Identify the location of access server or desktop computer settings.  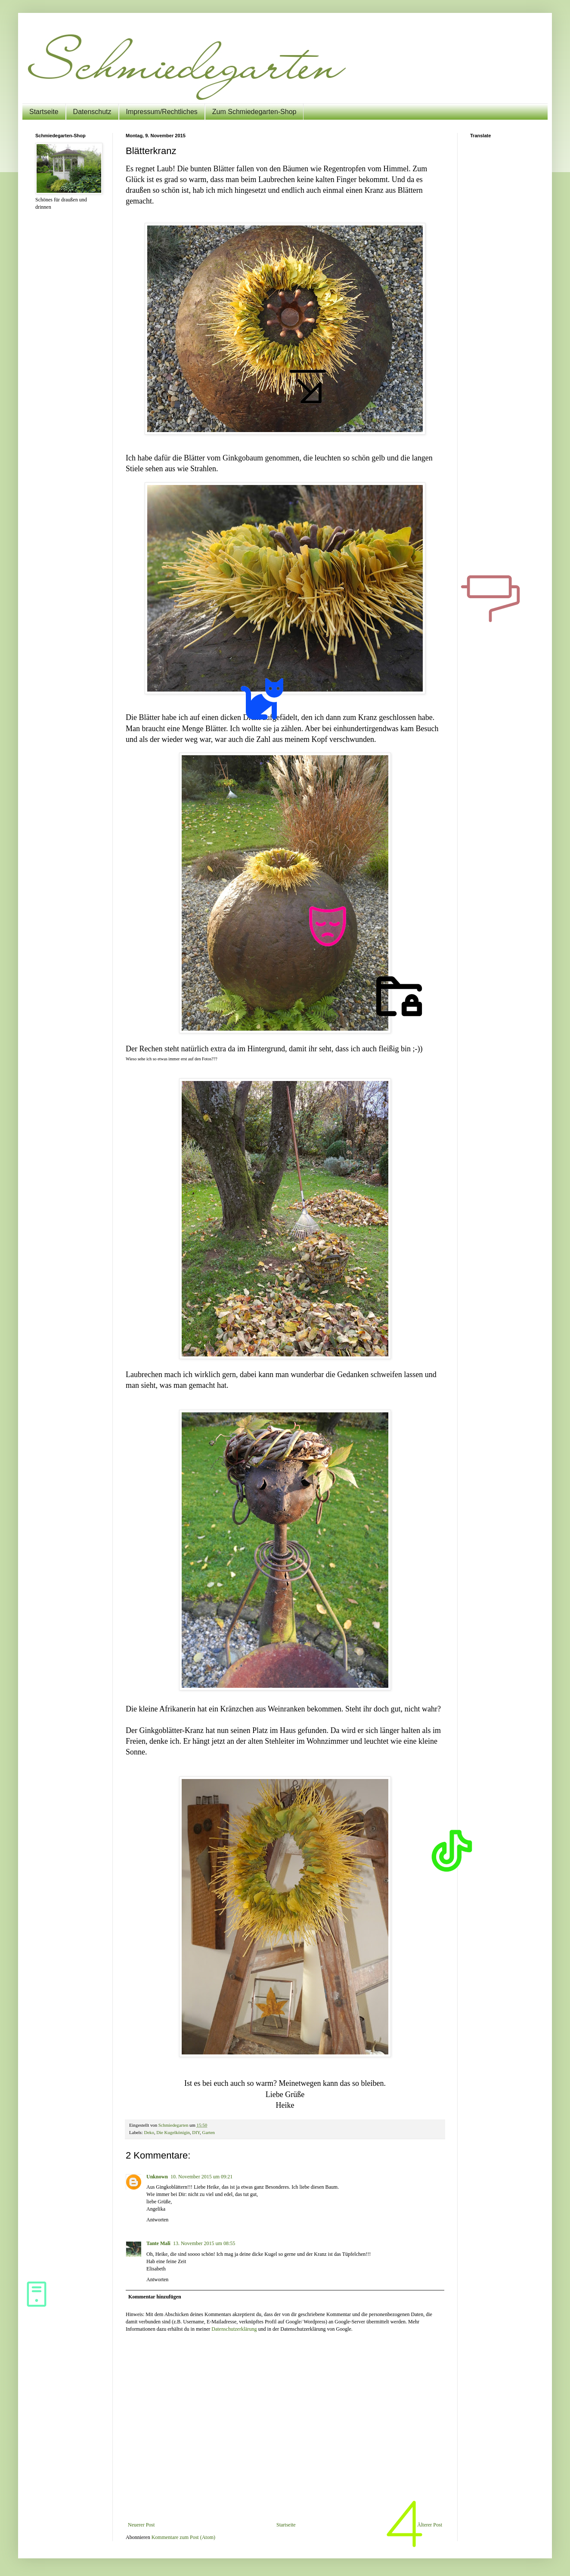
(37, 2294).